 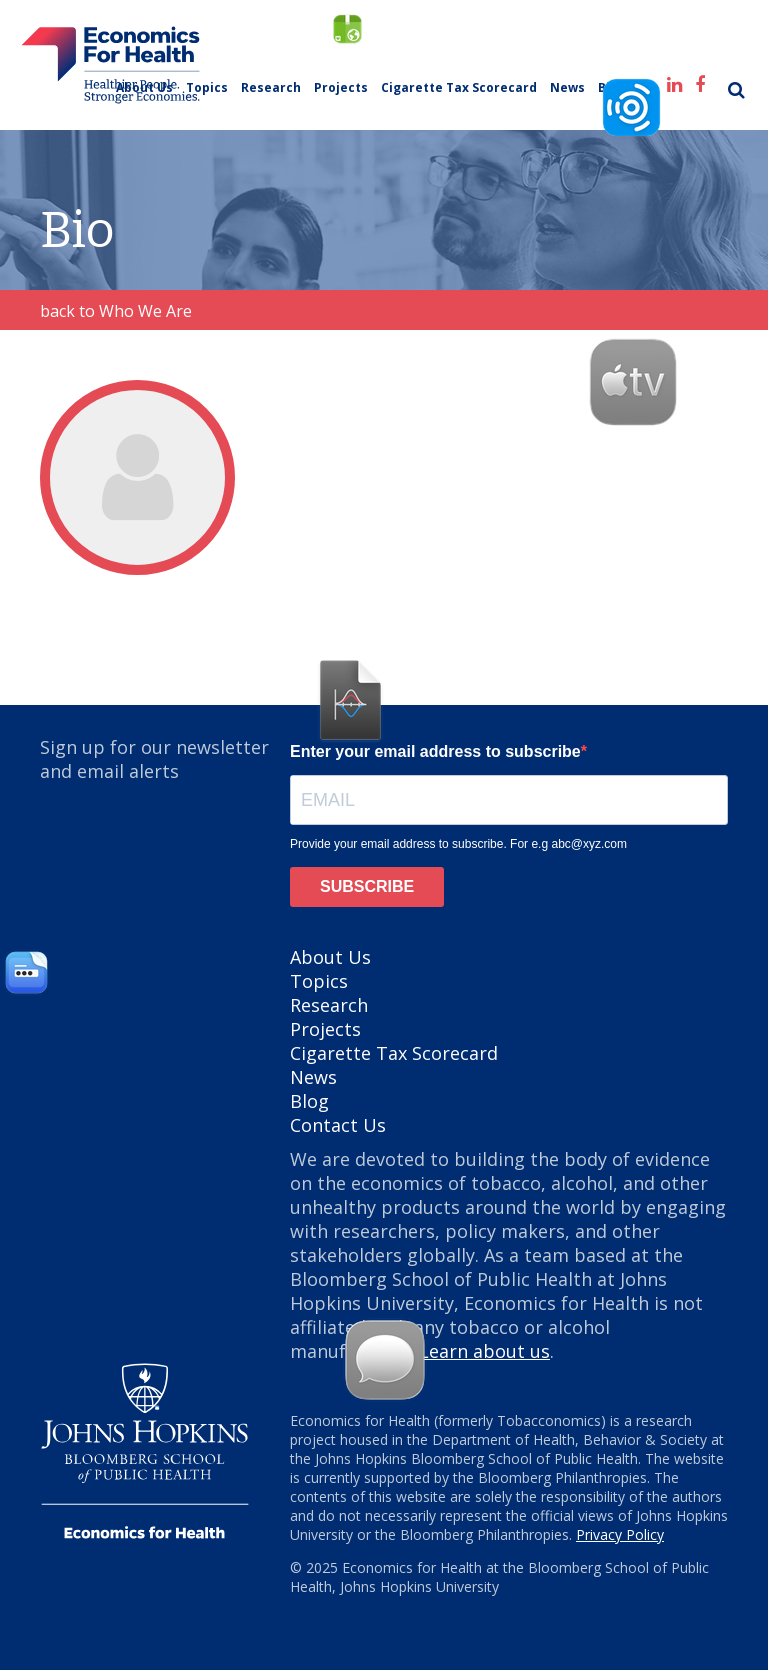 What do you see at coordinates (631, 107) in the screenshot?
I see `open ubuntu studio application` at bounding box center [631, 107].